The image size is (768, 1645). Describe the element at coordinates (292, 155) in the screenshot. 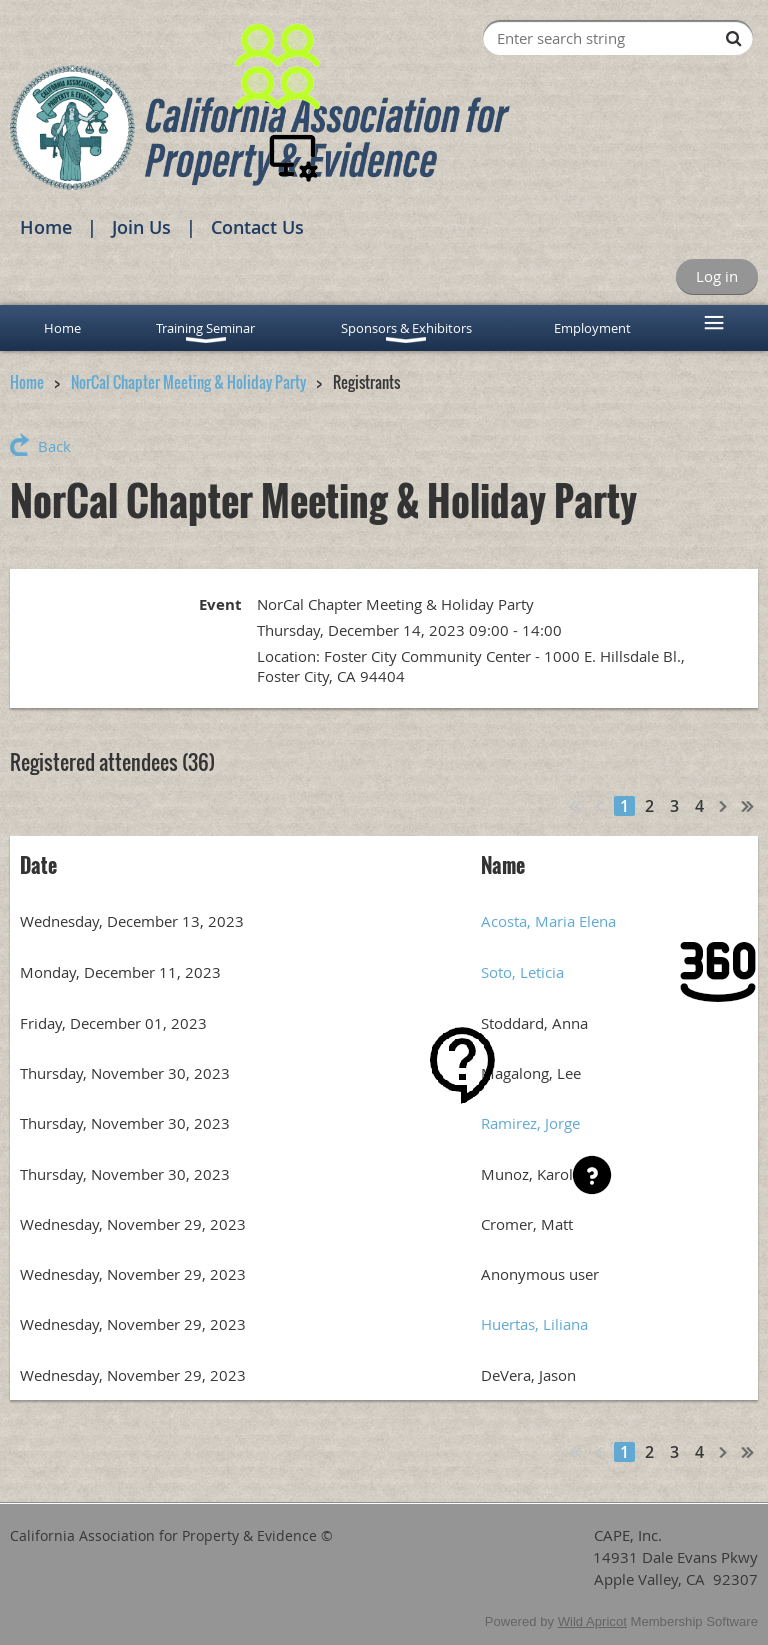

I see `access desktop display settings` at that location.